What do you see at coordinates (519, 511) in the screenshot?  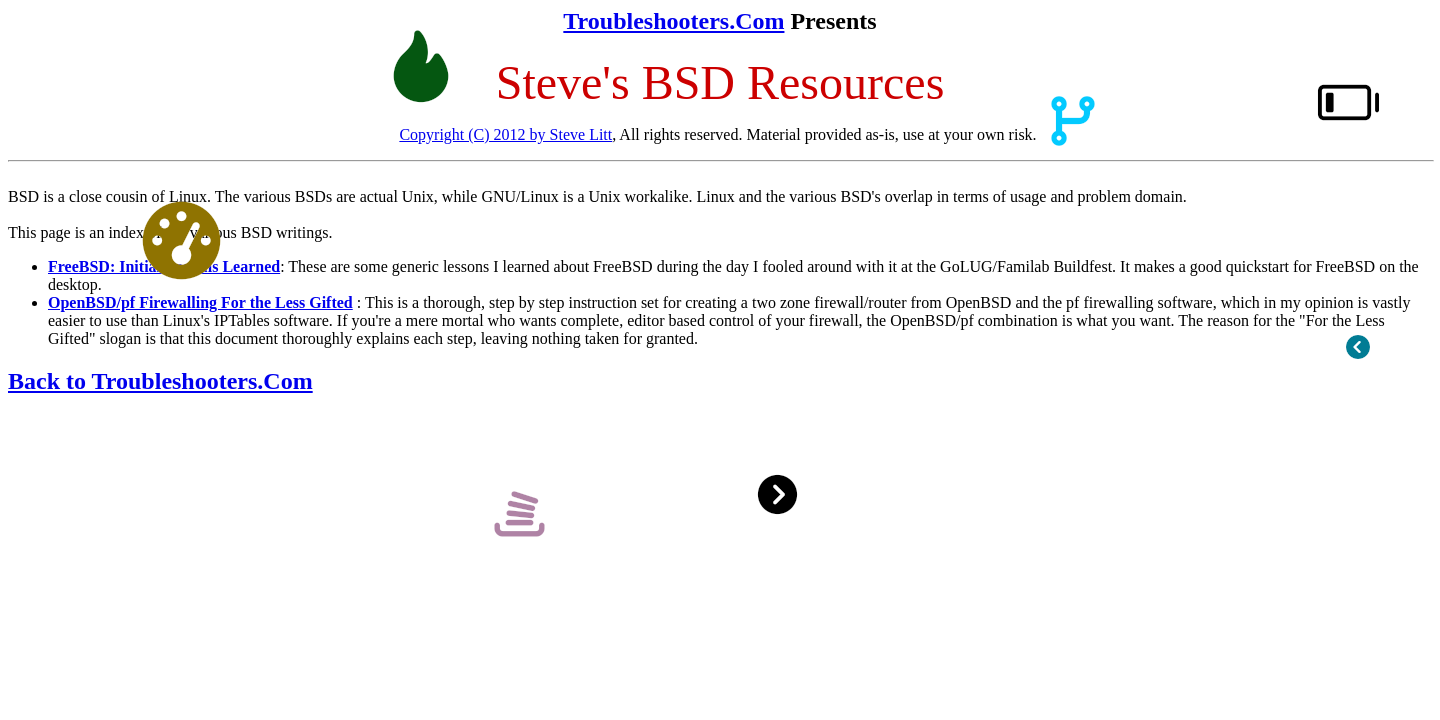 I see `visit stack overflow for developer support` at bounding box center [519, 511].